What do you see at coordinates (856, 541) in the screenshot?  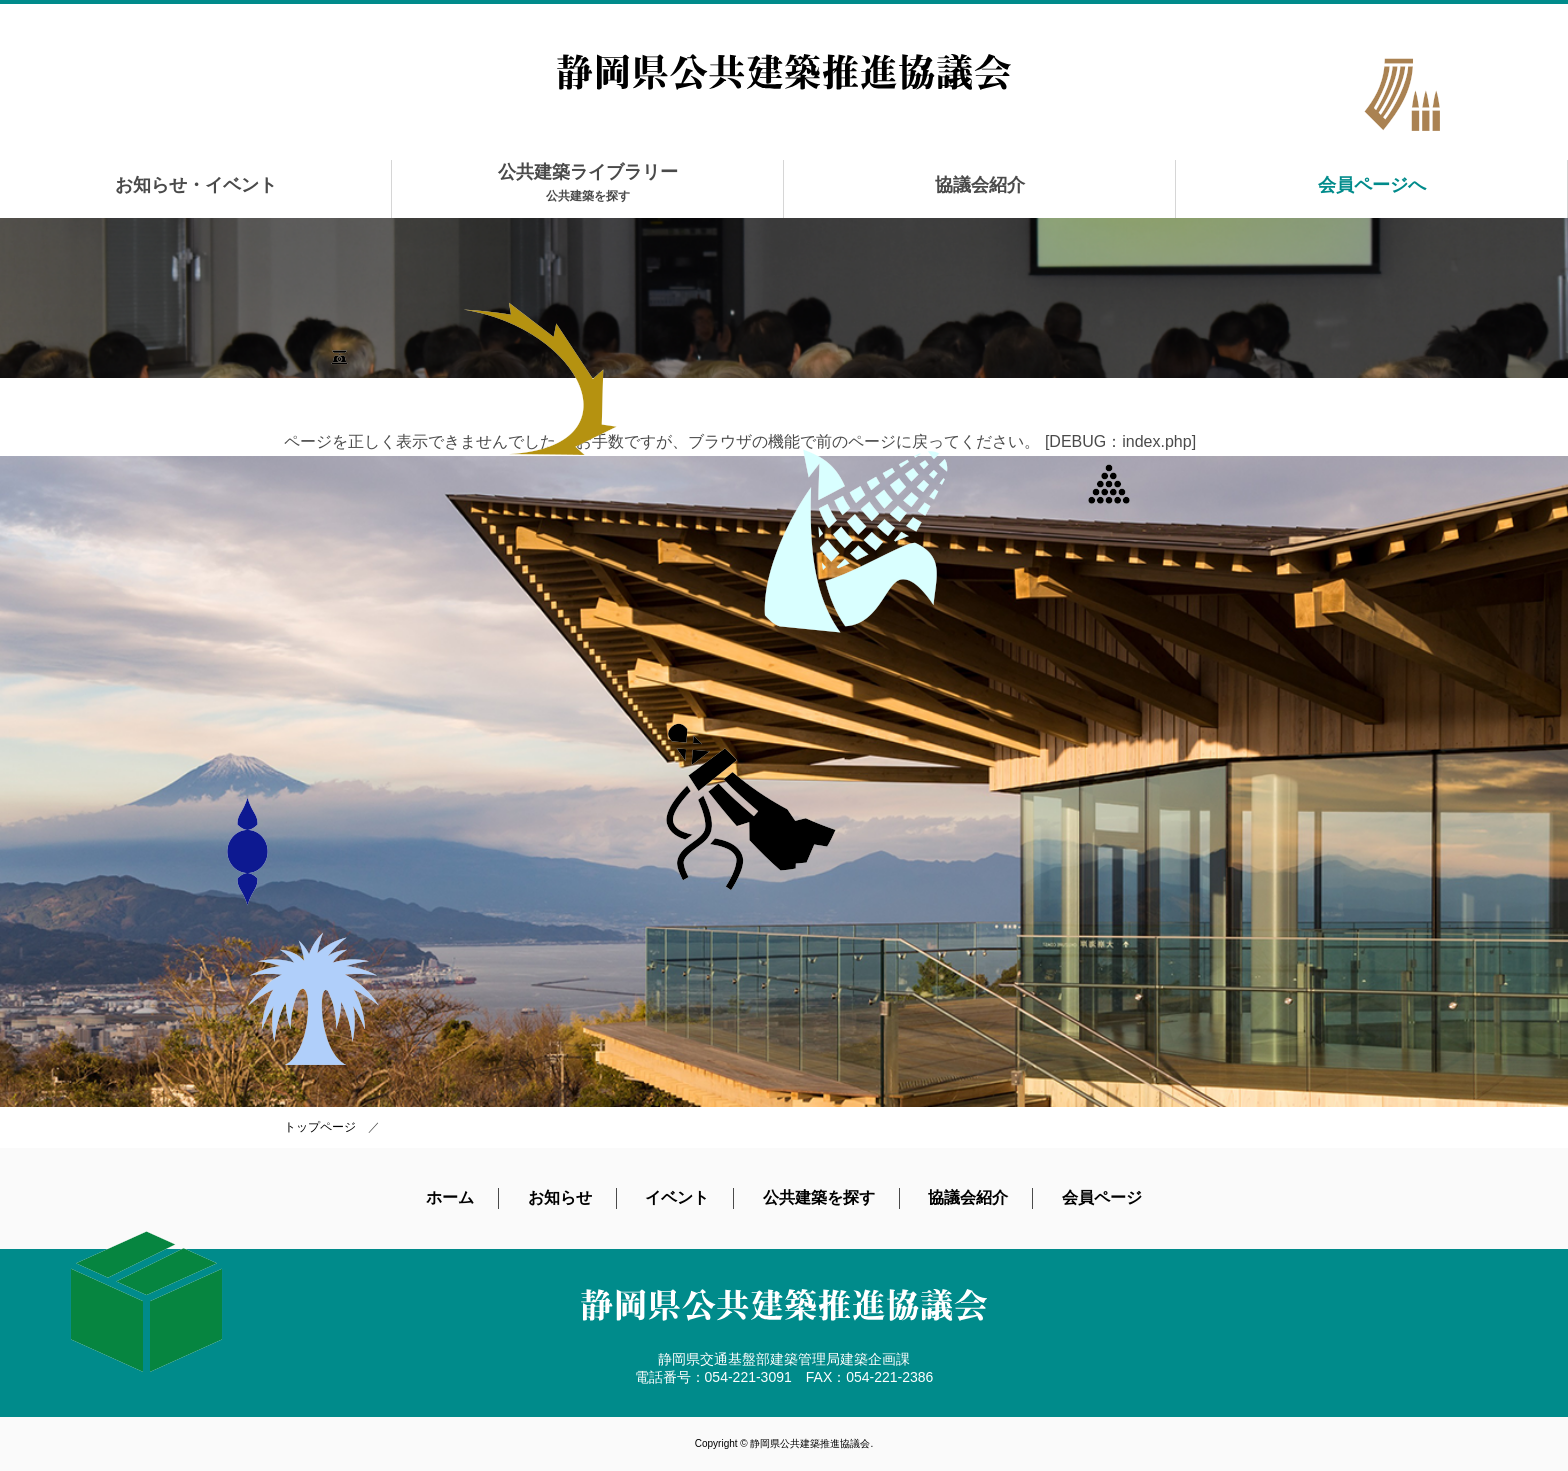 I see `represents a farming or agriculture category` at bounding box center [856, 541].